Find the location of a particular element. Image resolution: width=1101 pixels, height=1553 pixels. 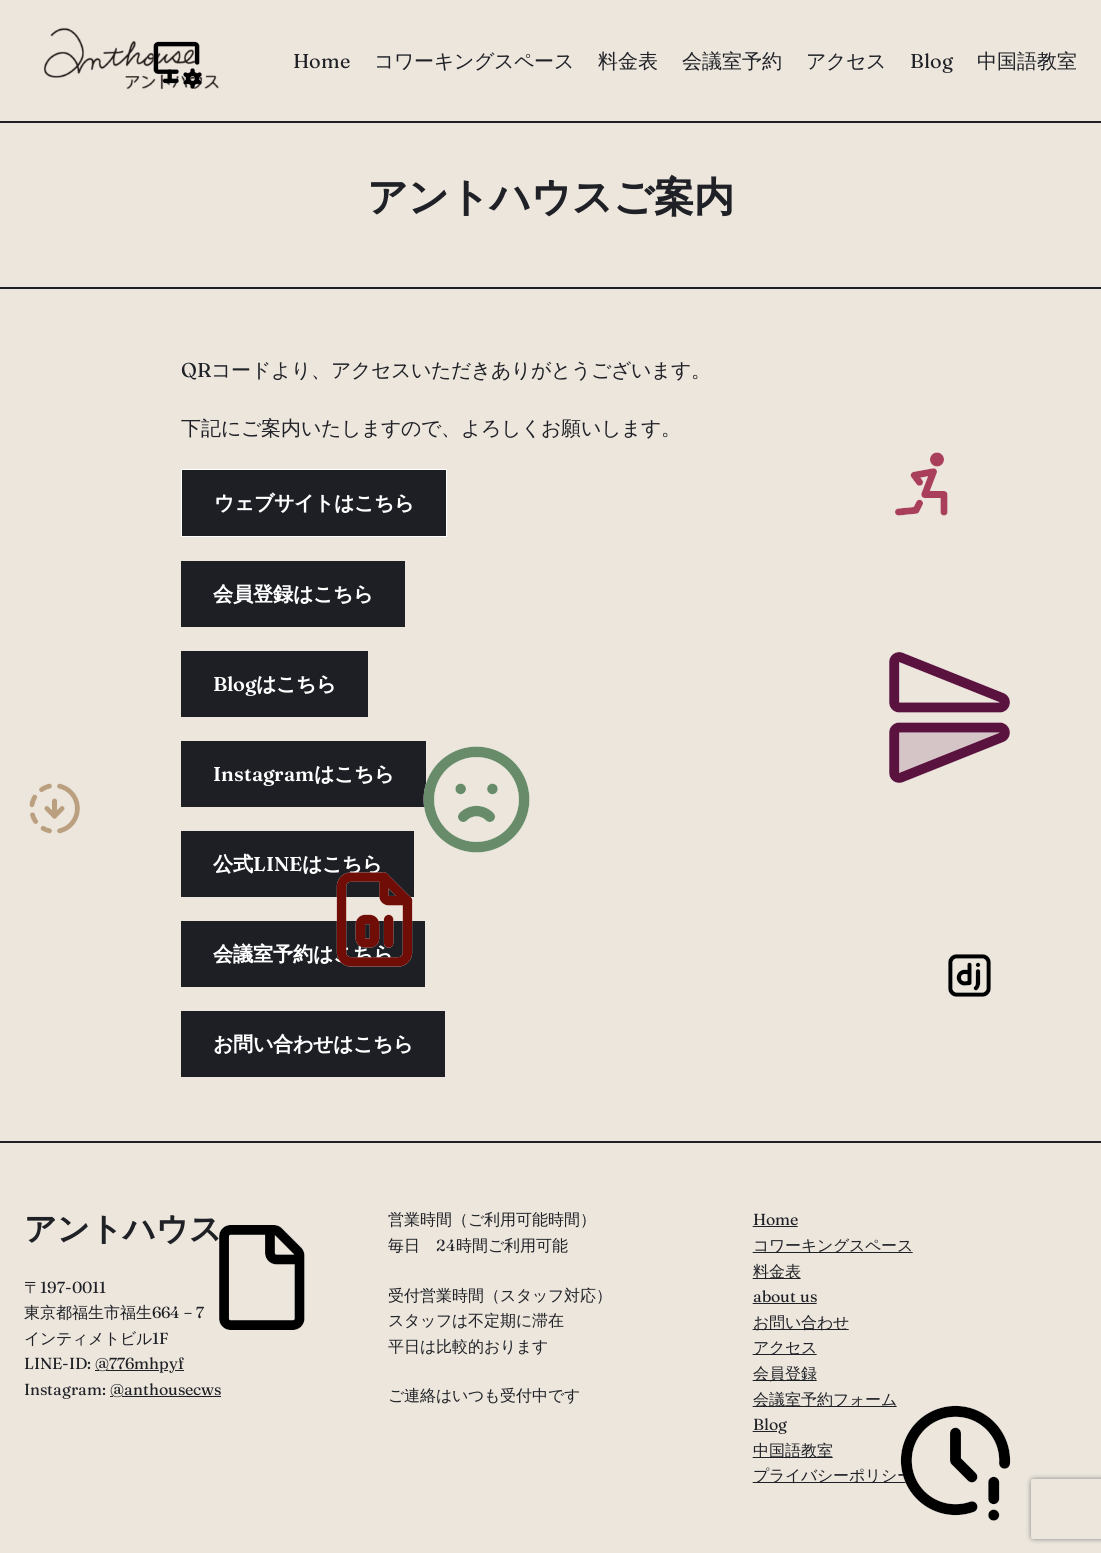

view or open a file is located at coordinates (258, 1277).